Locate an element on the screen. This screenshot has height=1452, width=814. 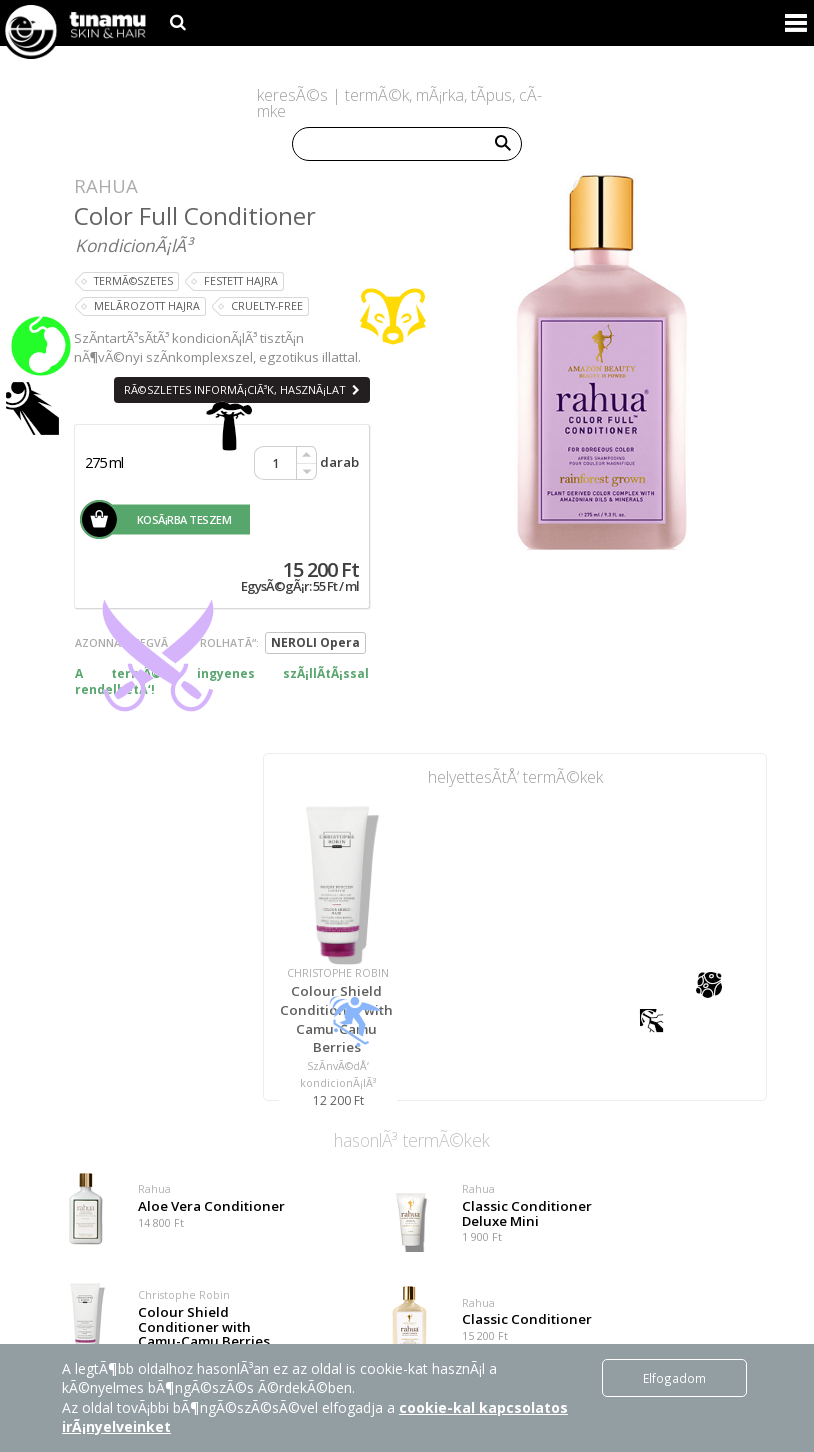
activate a power-up or special ability is located at coordinates (651, 1020).